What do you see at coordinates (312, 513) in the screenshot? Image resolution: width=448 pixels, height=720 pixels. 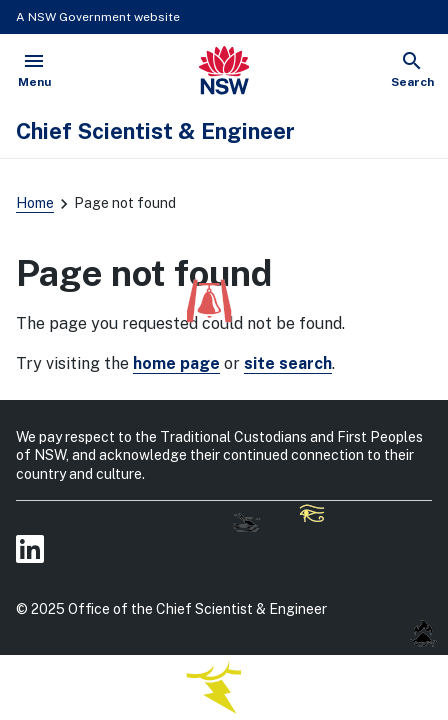 I see `access Egyptian or mythology-themed content` at bounding box center [312, 513].